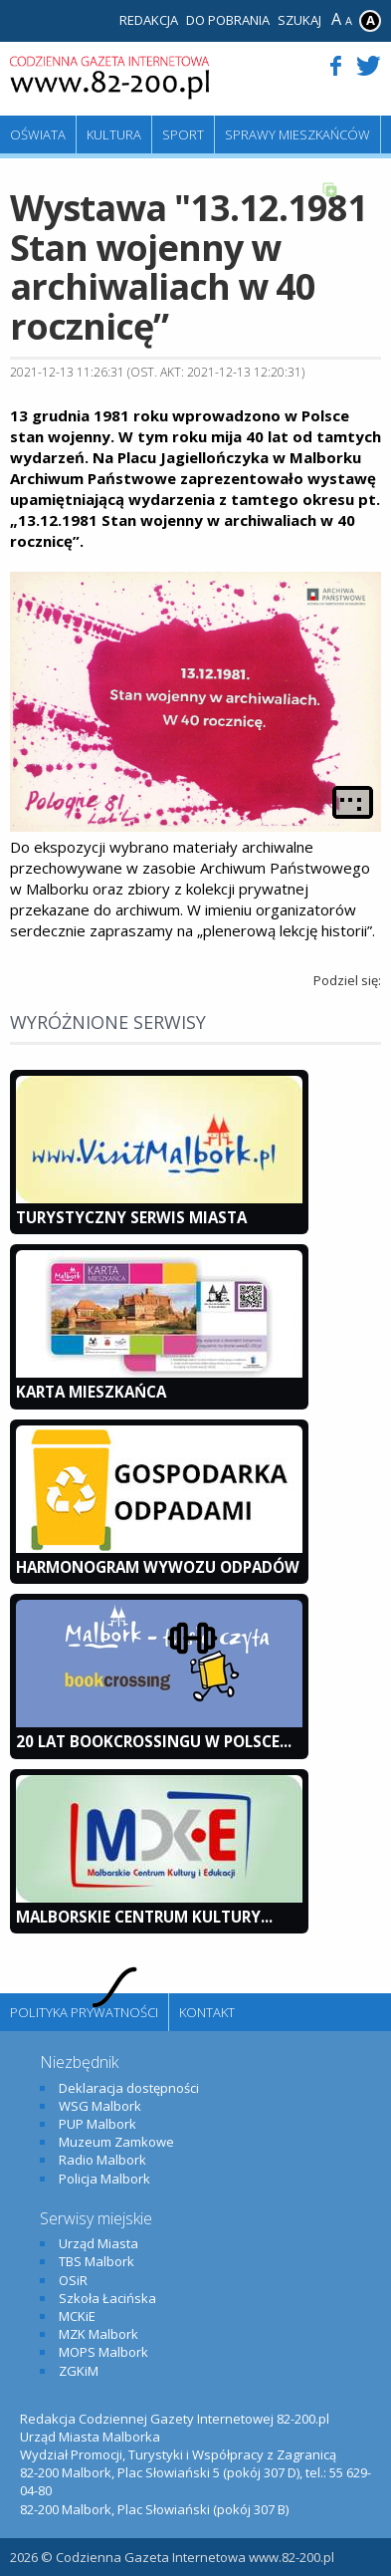 This screenshot has height=2576, width=391. What do you see at coordinates (329, 189) in the screenshot?
I see `copy and add to clipboard` at bounding box center [329, 189].